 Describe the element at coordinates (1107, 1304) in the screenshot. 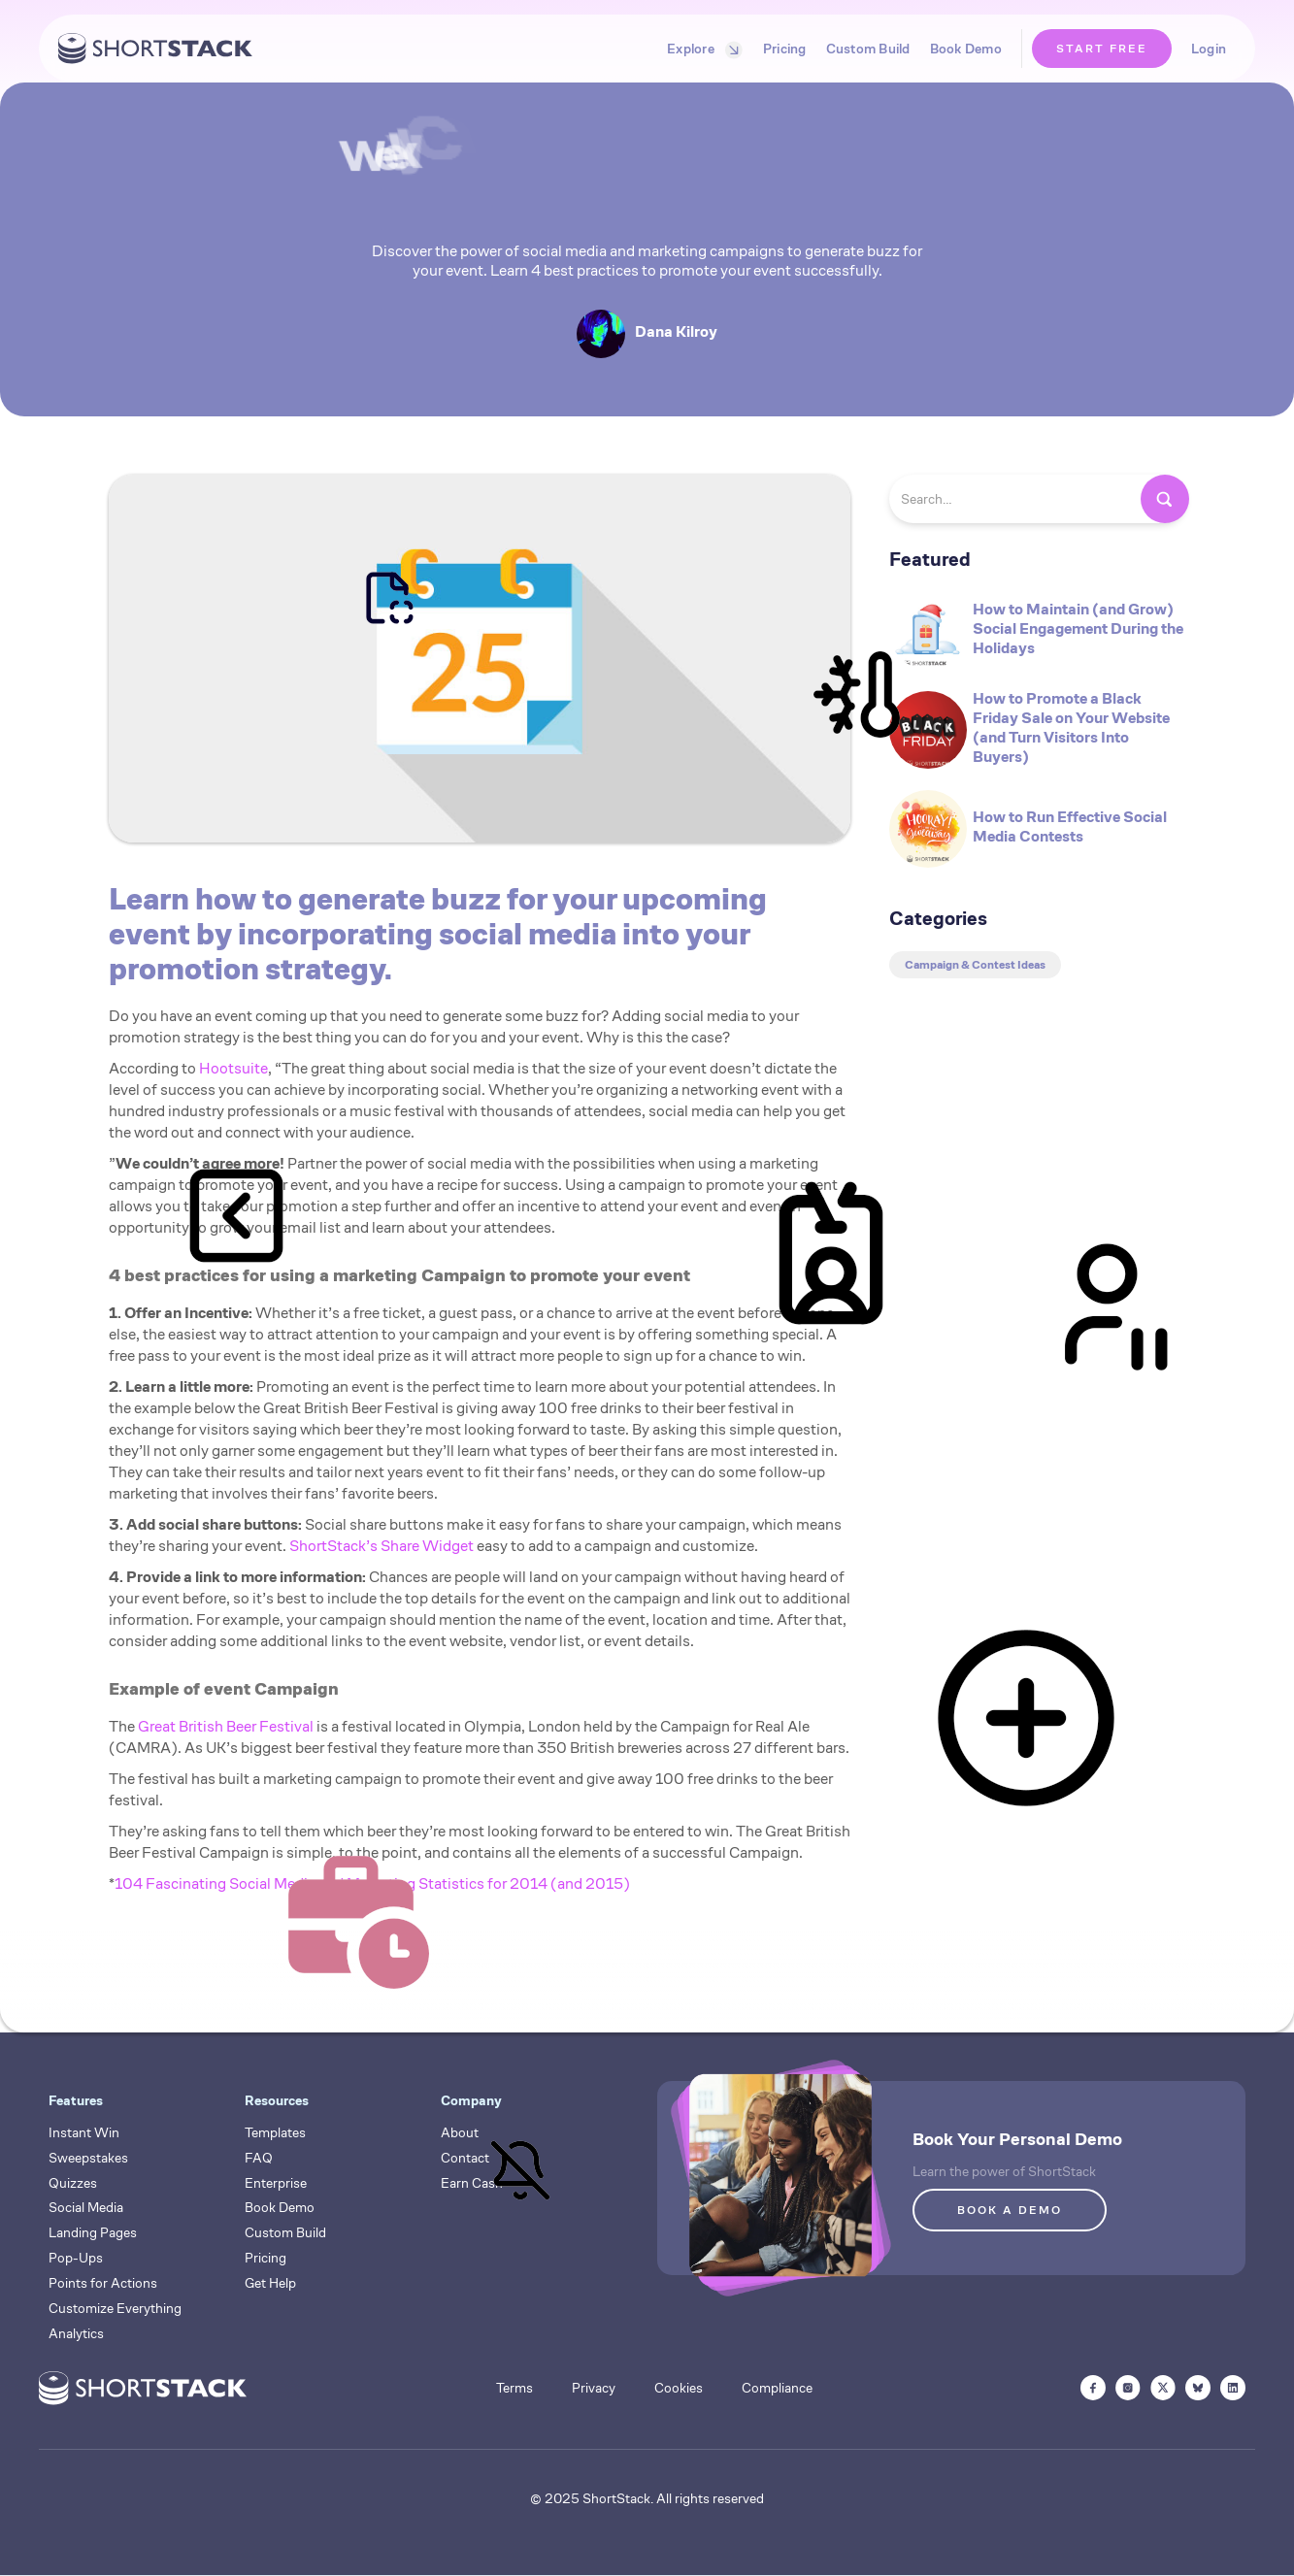

I see `pause or temporarily suspend a user account` at that location.